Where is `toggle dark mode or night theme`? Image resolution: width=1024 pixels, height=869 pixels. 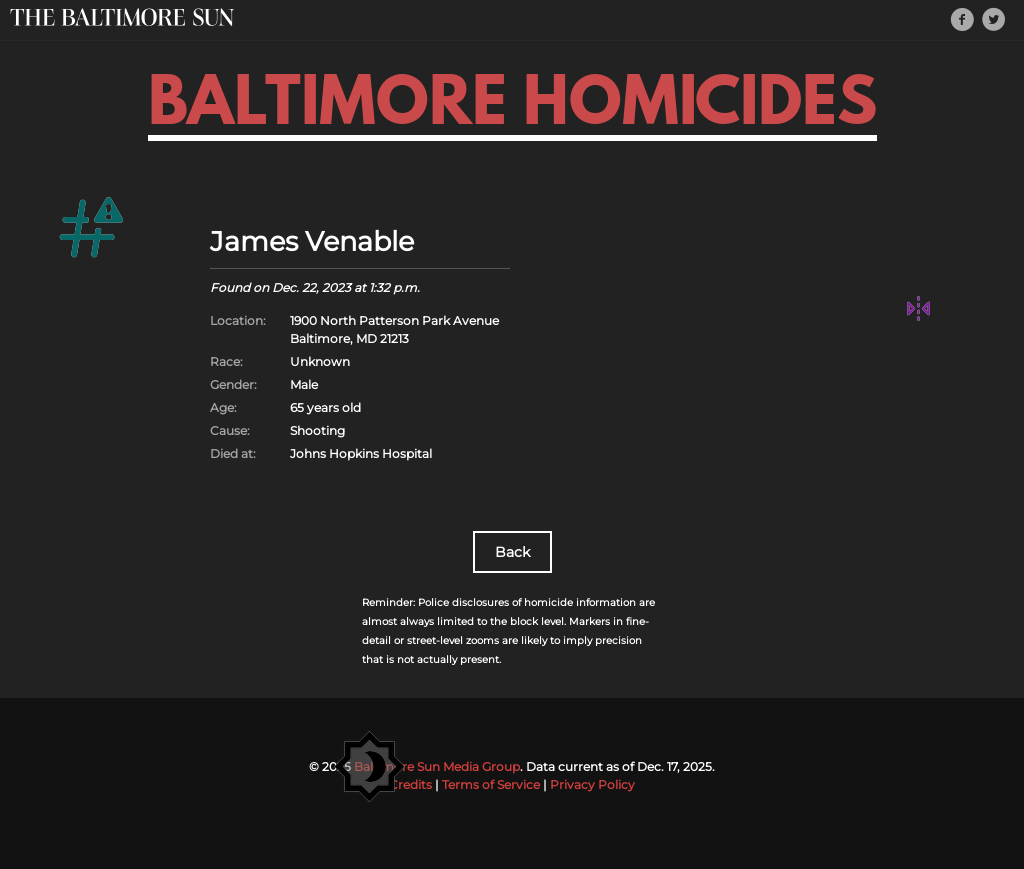 toggle dark mode or night theme is located at coordinates (369, 766).